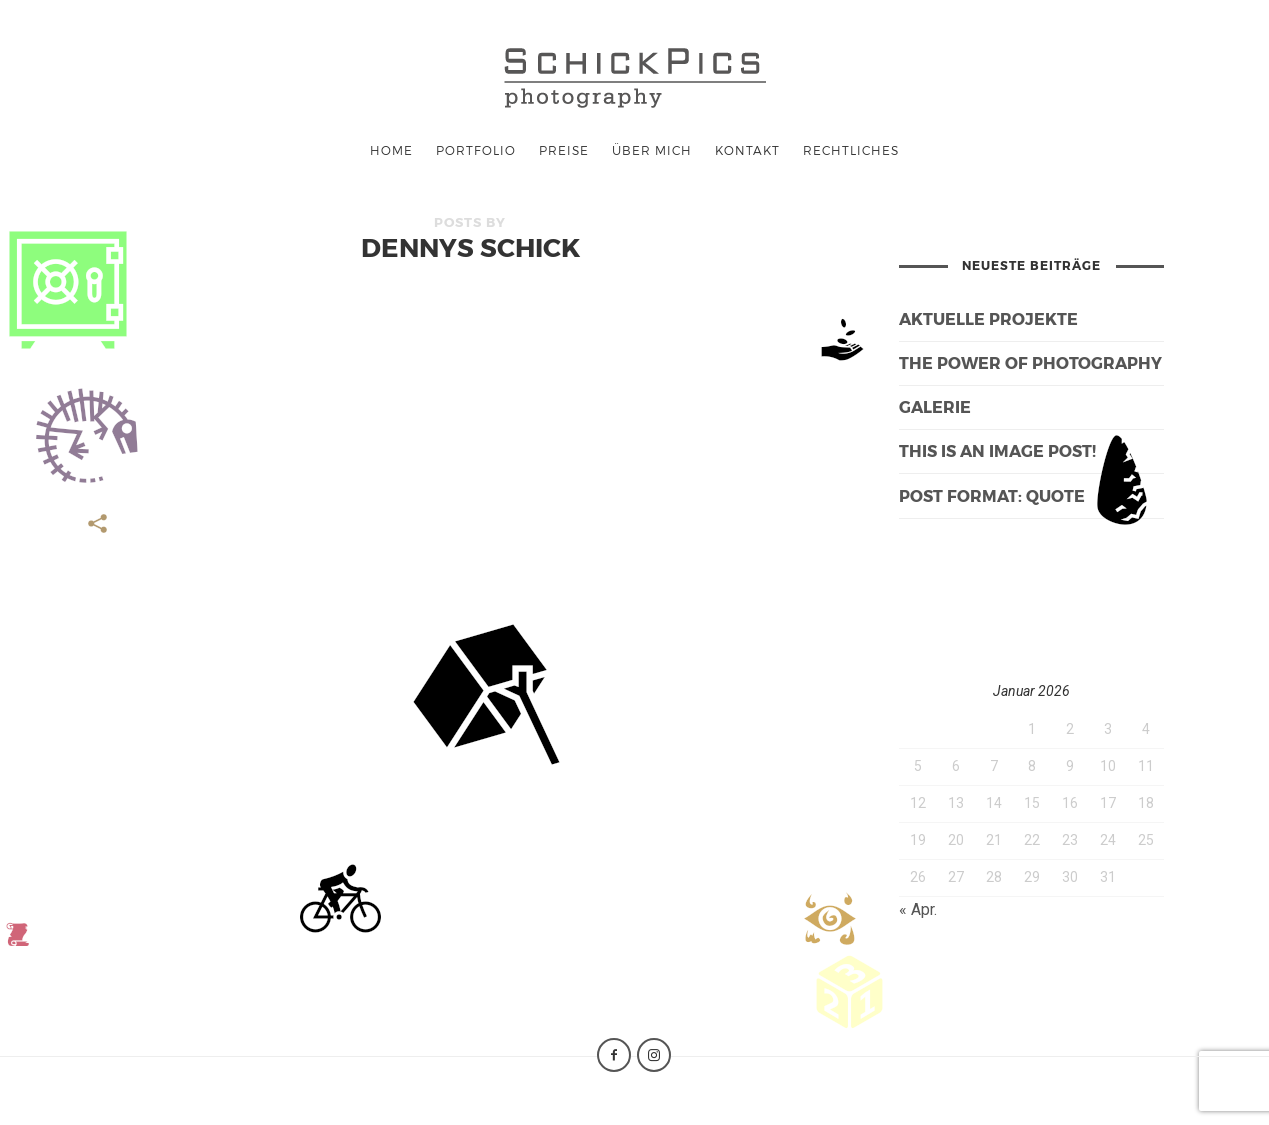 The image size is (1269, 1125). What do you see at coordinates (1122, 480) in the screenshot?
I see `view stone monument or landmark` at bounding box center [1122, 480].